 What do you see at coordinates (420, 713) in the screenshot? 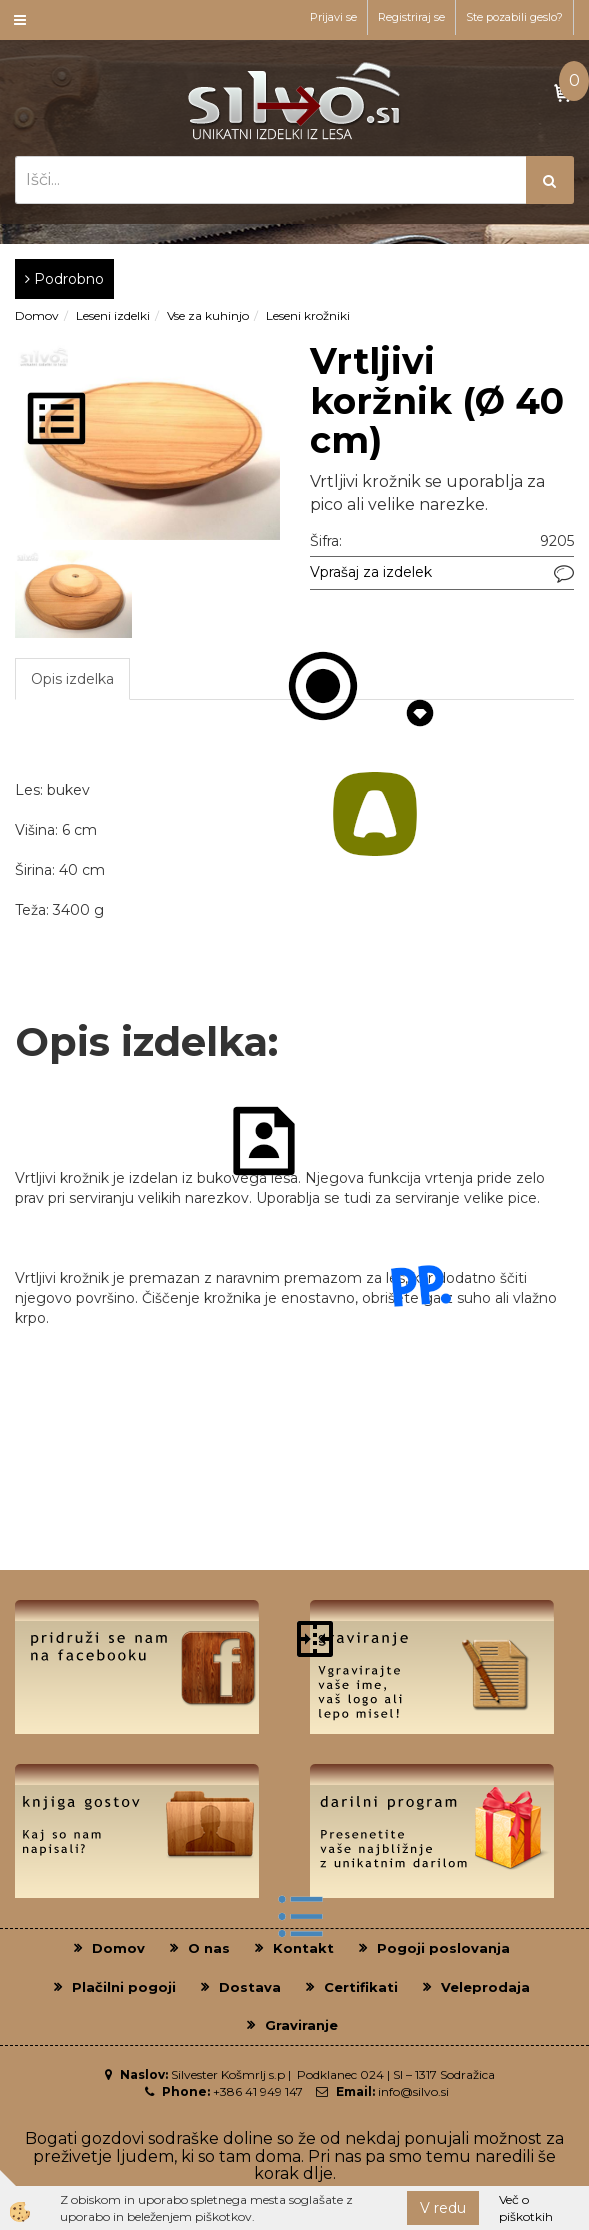
I see `copper cryptocurrency logo` at bounding box center [420, 713].